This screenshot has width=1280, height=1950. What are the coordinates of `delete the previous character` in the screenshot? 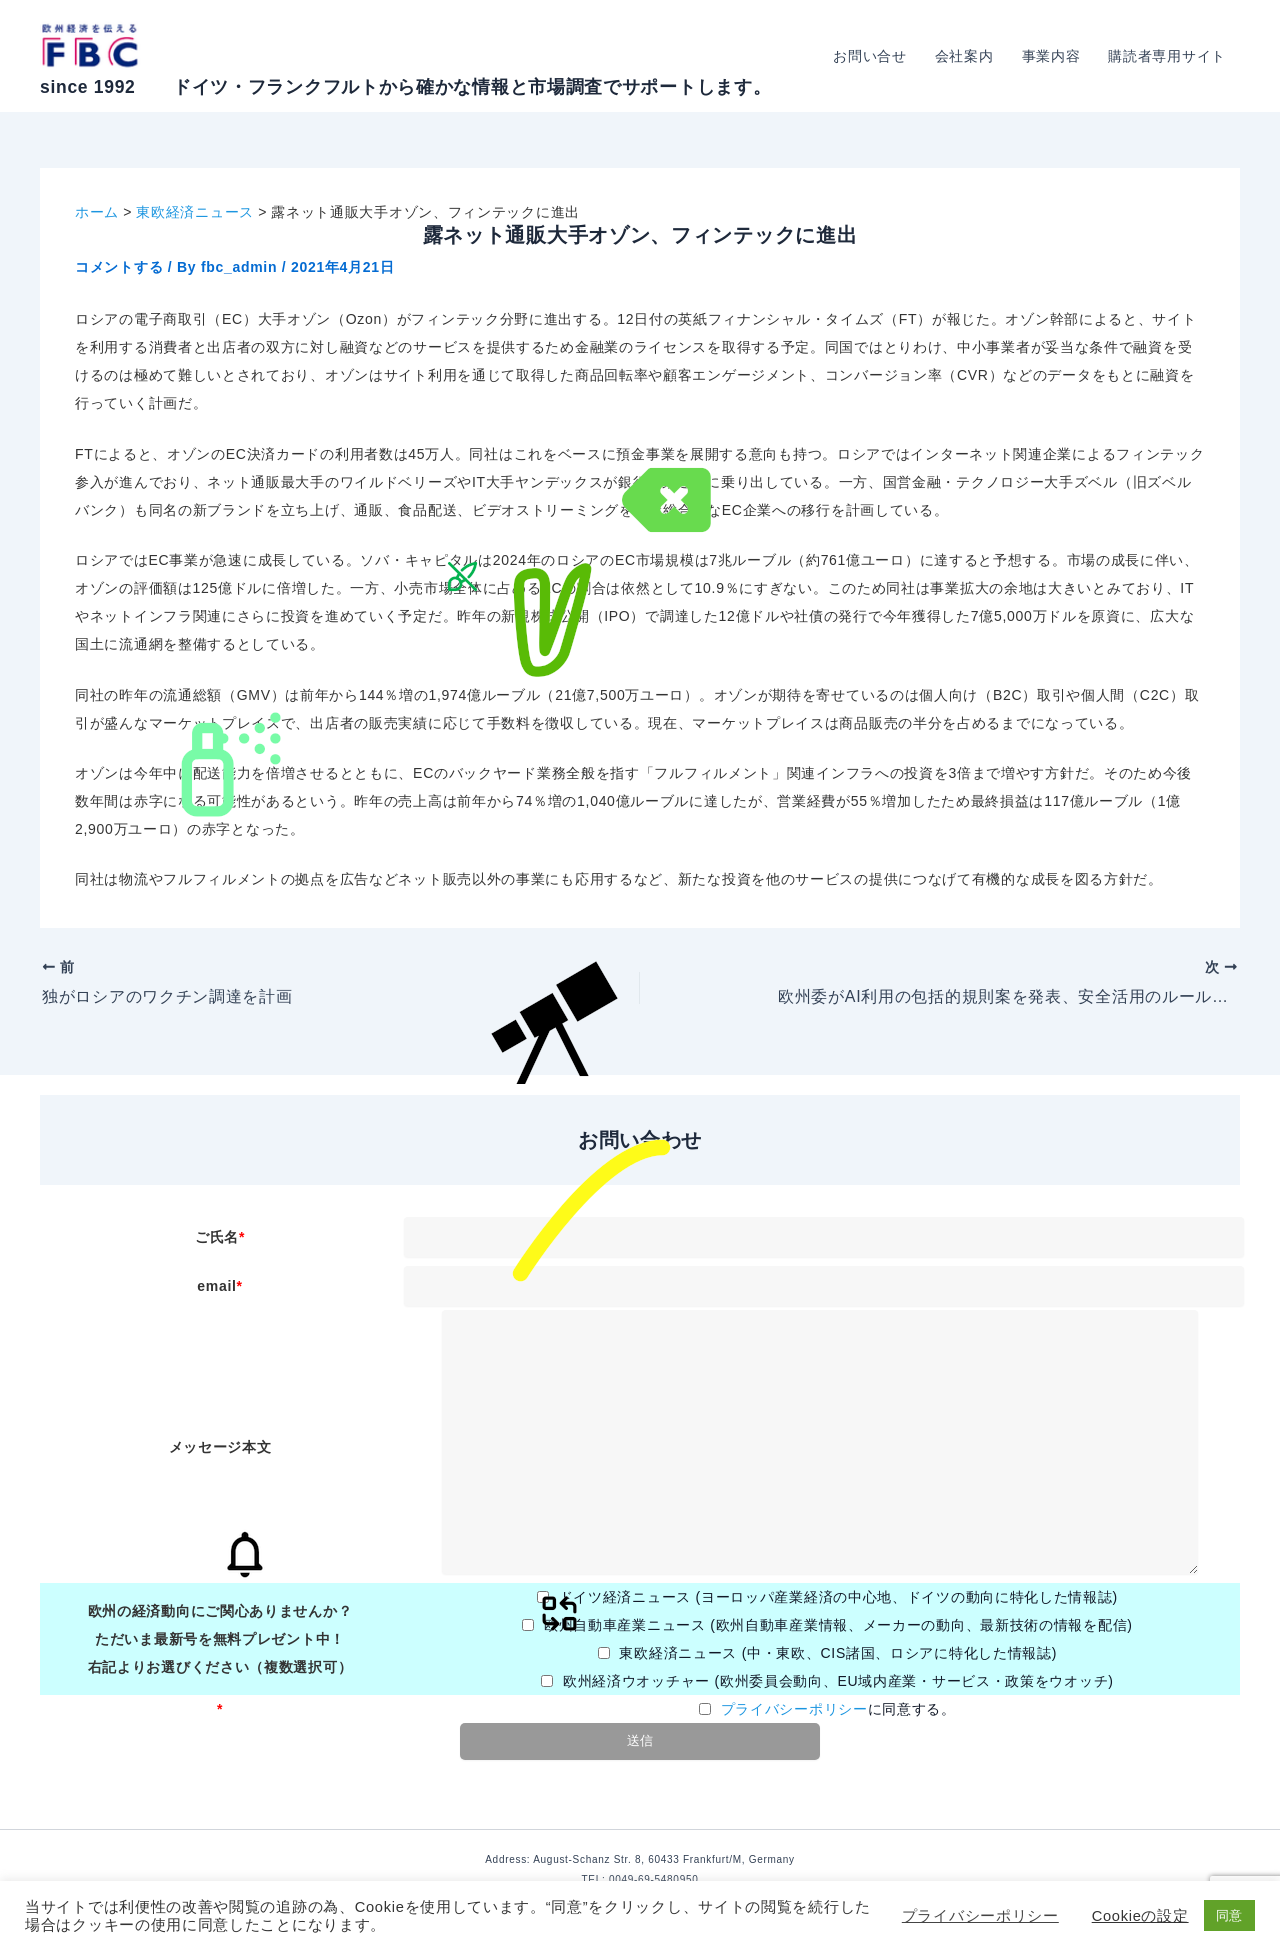 It's located at (665, 500).